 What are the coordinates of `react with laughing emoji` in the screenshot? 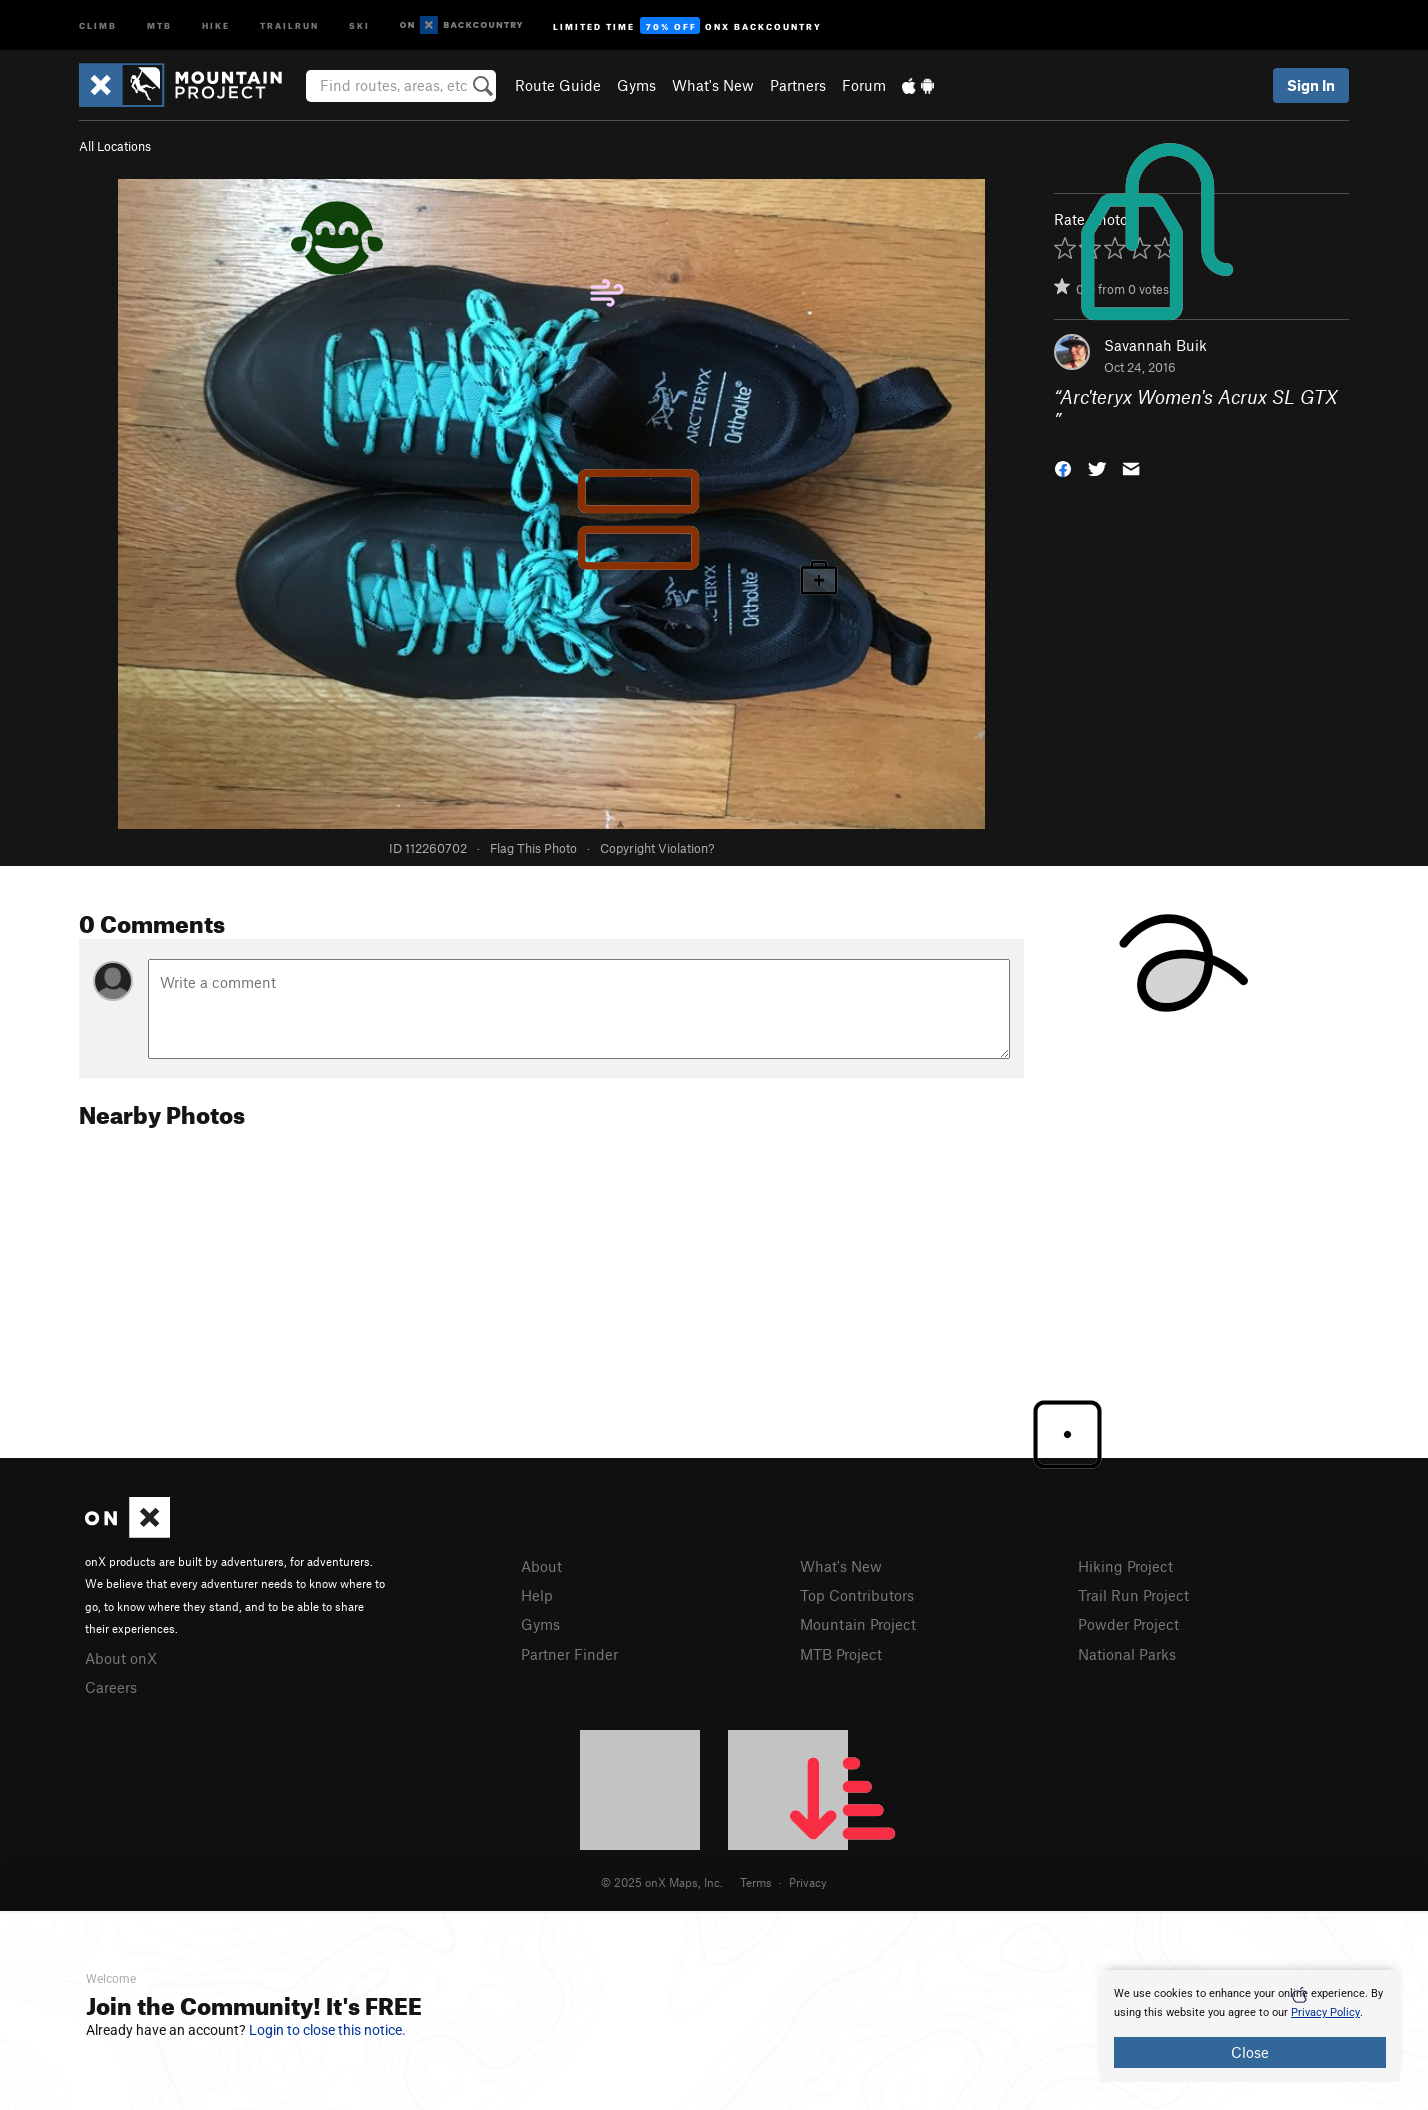 It's located at (337, 238).